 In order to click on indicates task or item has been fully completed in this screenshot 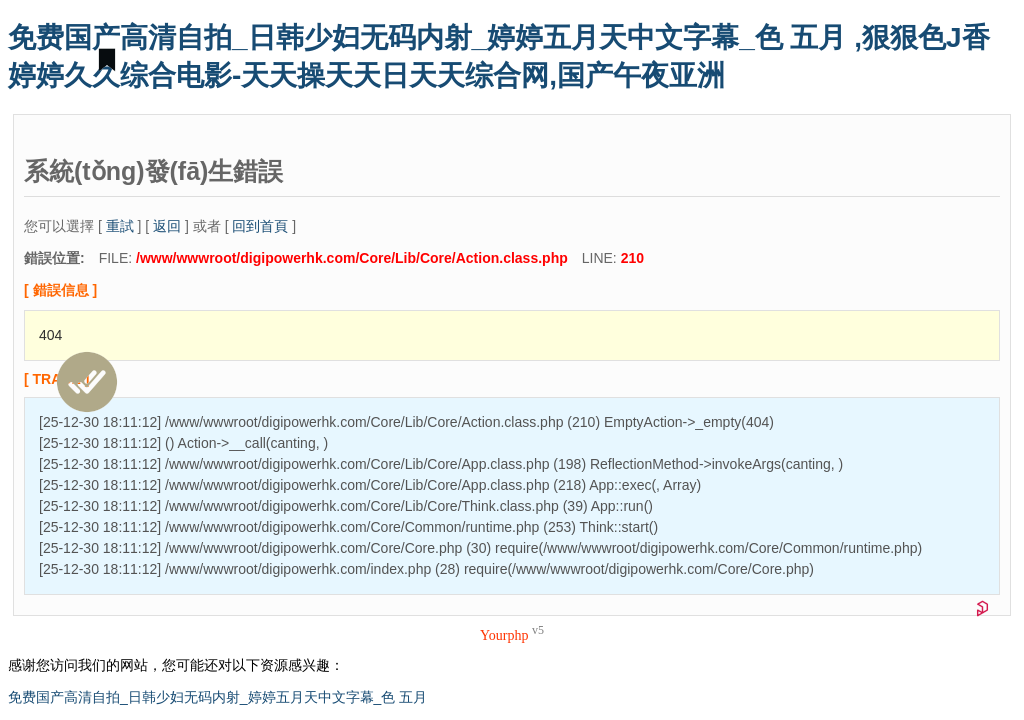, I will do `click(87, 382)`.